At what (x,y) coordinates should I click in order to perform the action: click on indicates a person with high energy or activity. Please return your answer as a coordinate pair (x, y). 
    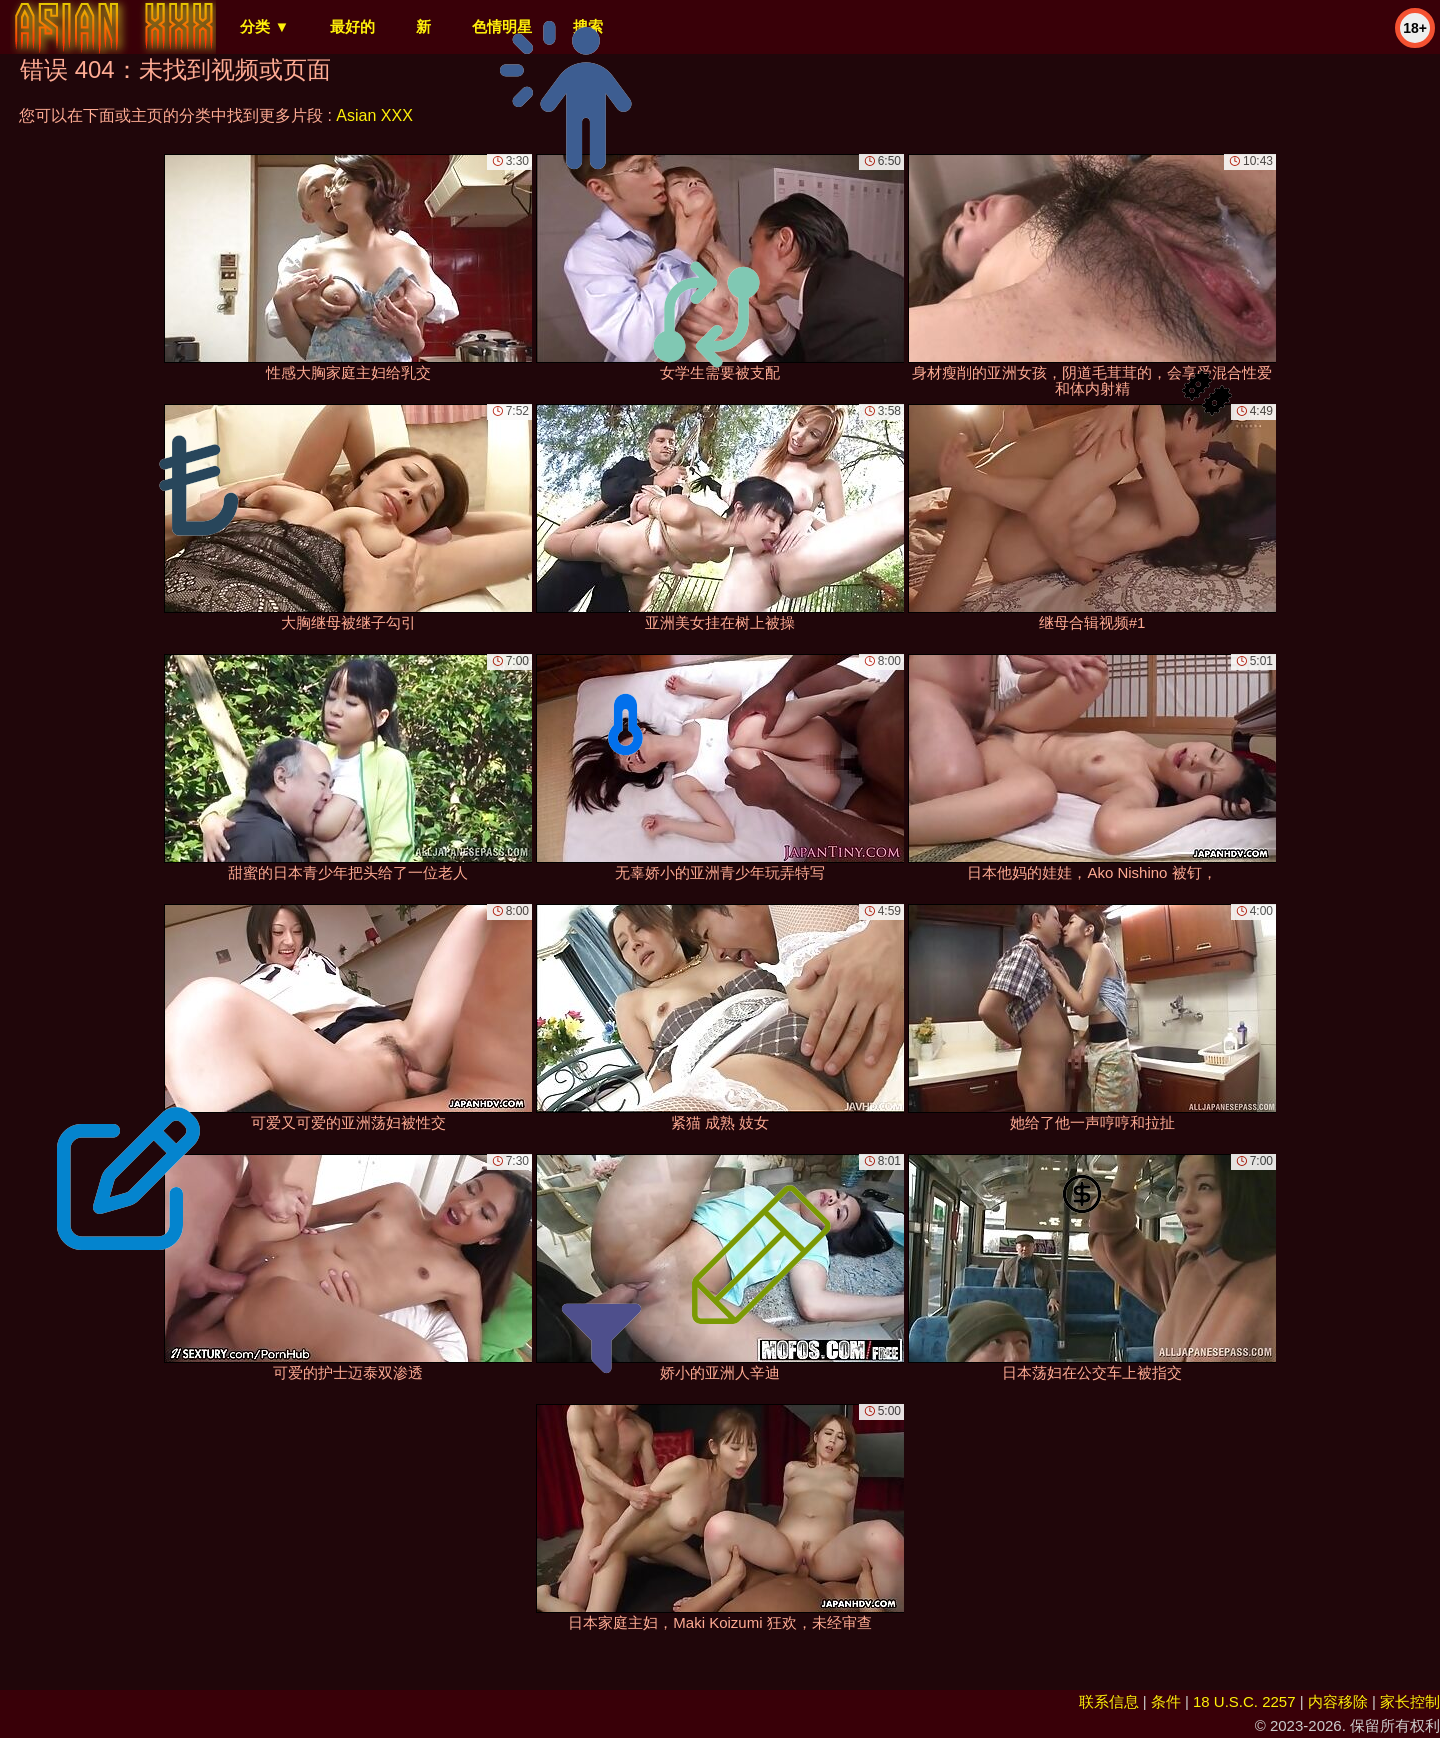
    Looking at the image, I should click on (578, 98).